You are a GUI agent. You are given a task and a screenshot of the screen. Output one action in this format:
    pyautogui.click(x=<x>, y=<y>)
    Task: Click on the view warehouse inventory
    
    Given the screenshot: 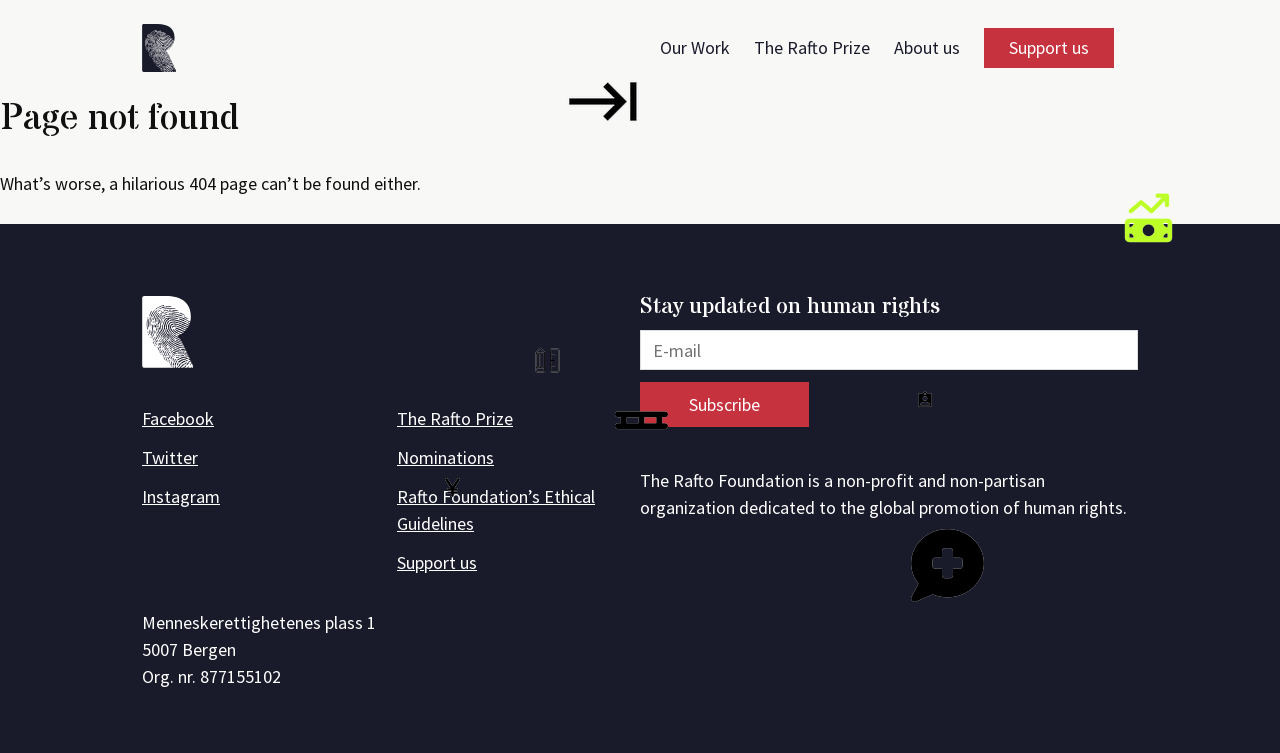 What is the action you would take?
    pyautogui.click(x=641, y=405)
    